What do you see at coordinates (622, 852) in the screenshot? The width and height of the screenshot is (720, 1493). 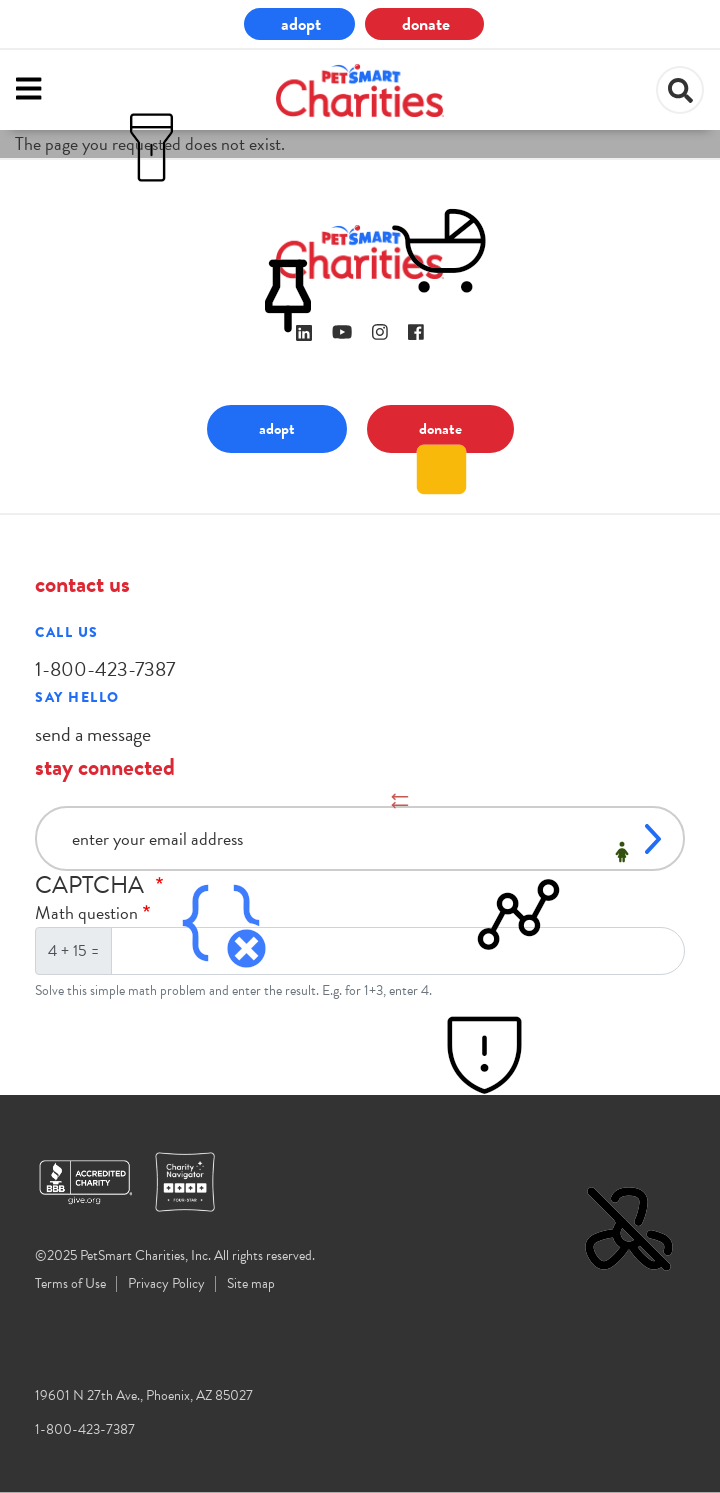 I see `indicates child or kid-friendly content` at bounding box center [622, 852].